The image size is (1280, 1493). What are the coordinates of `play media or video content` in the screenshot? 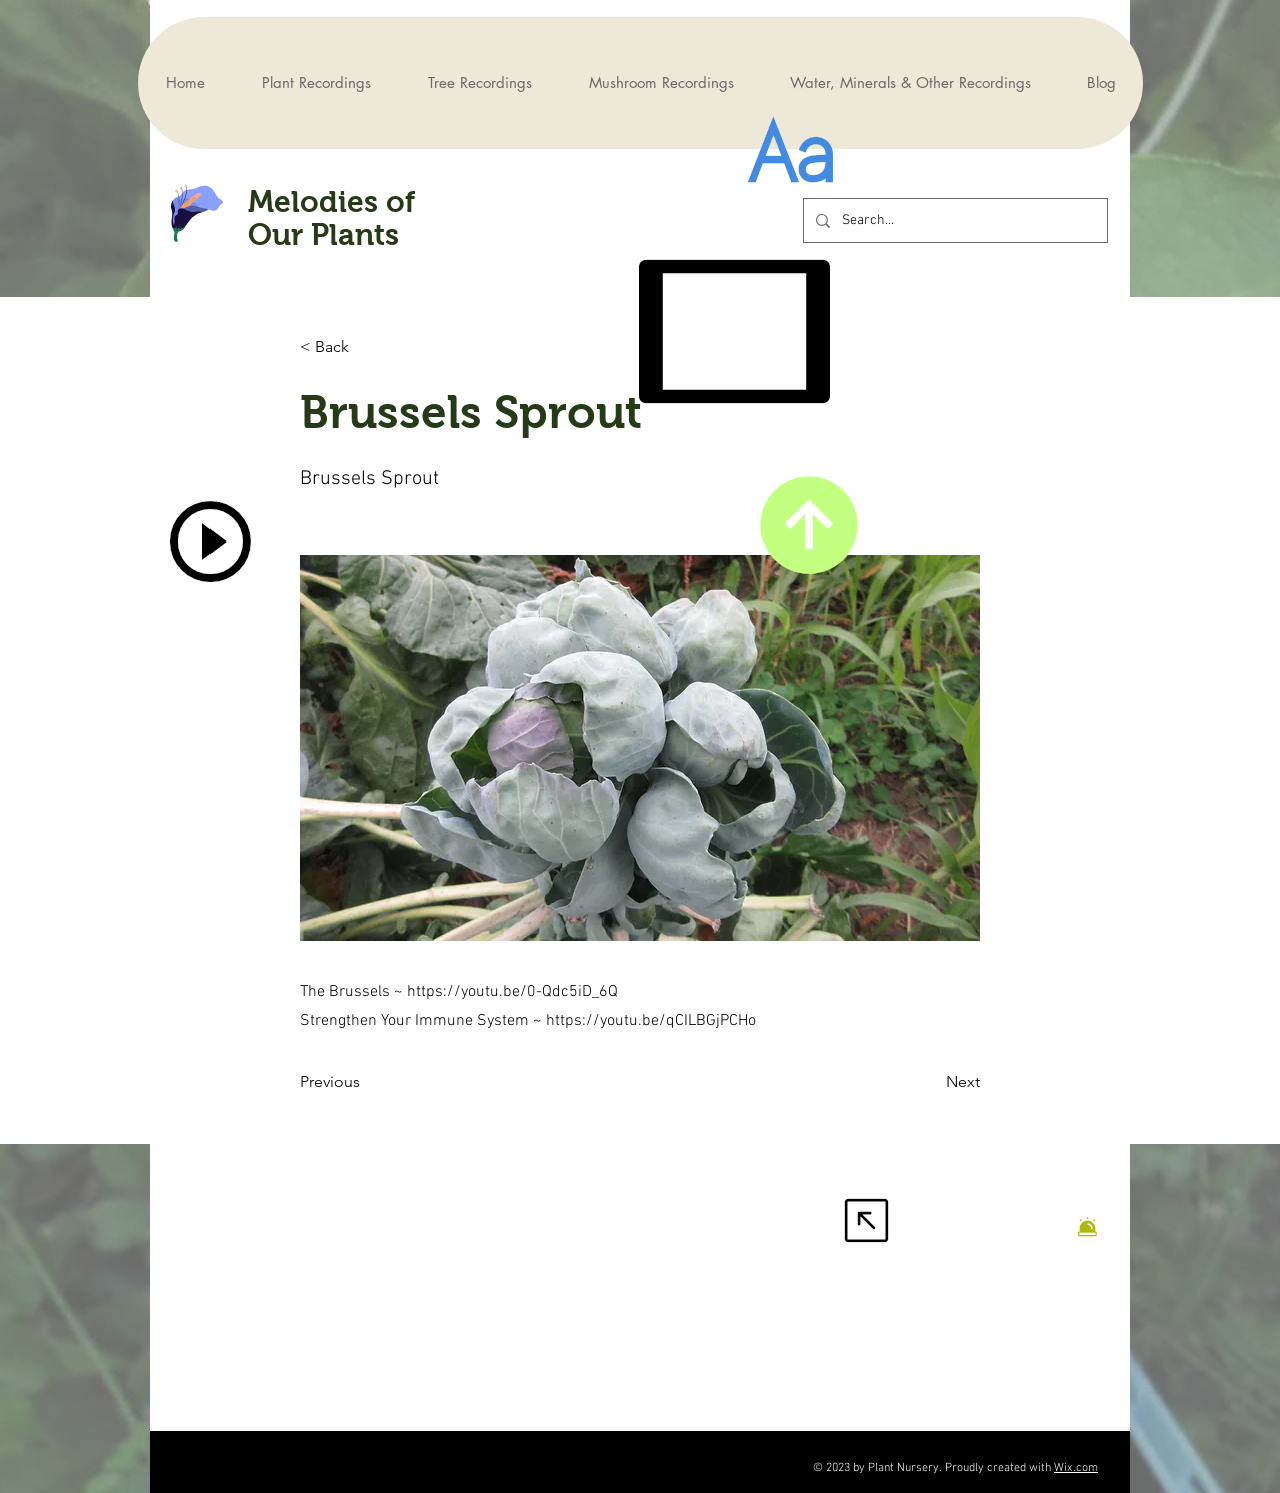 It's located at (210, 541).